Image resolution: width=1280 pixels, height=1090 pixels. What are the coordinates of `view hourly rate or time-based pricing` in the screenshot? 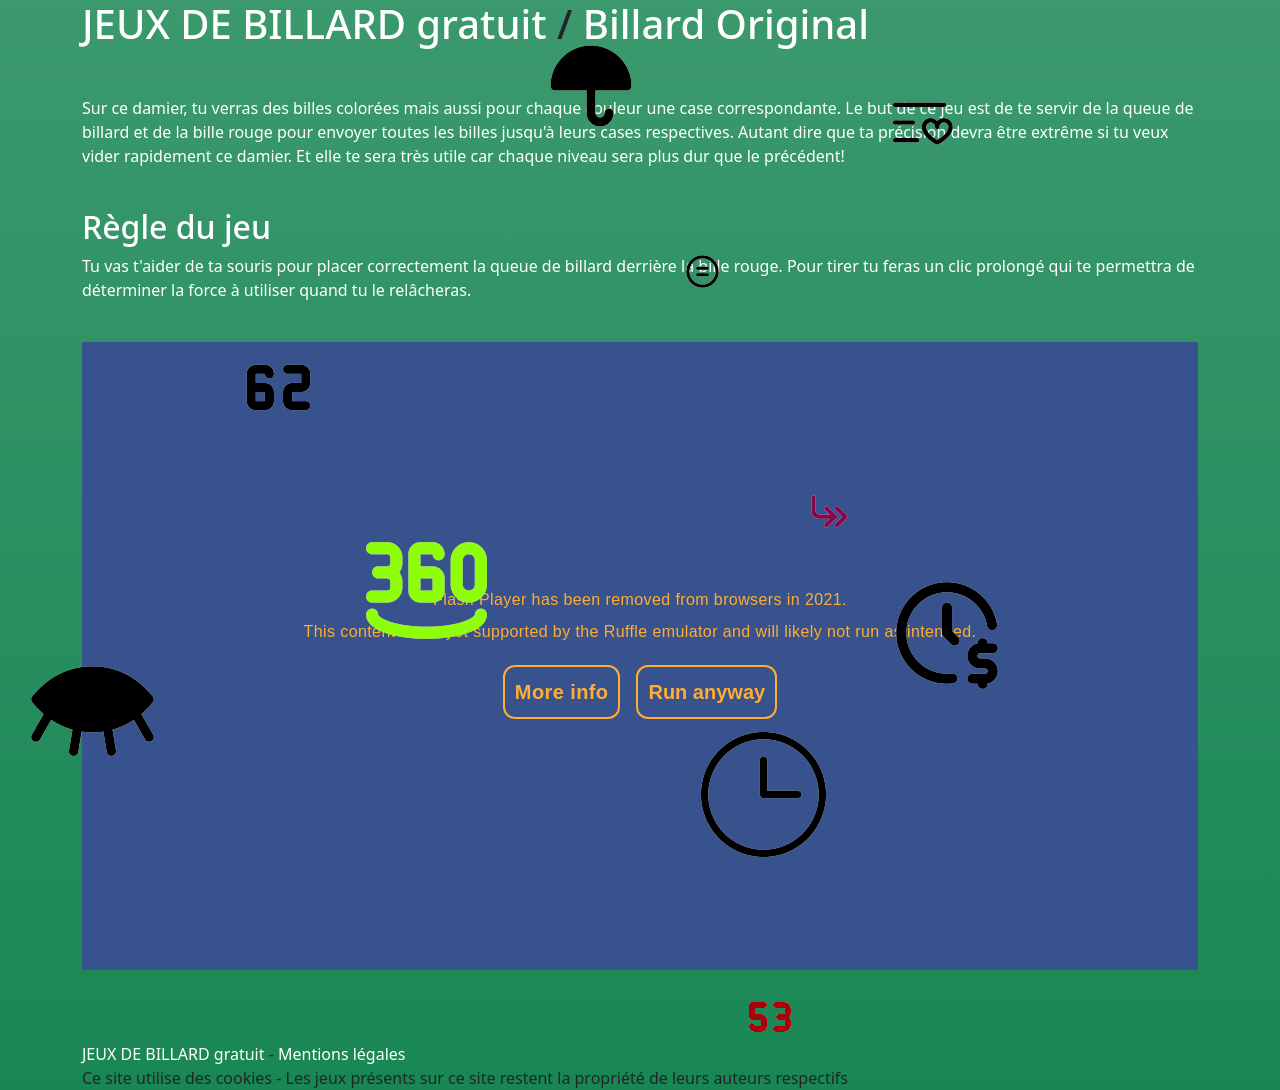 It's located at (947, 633).